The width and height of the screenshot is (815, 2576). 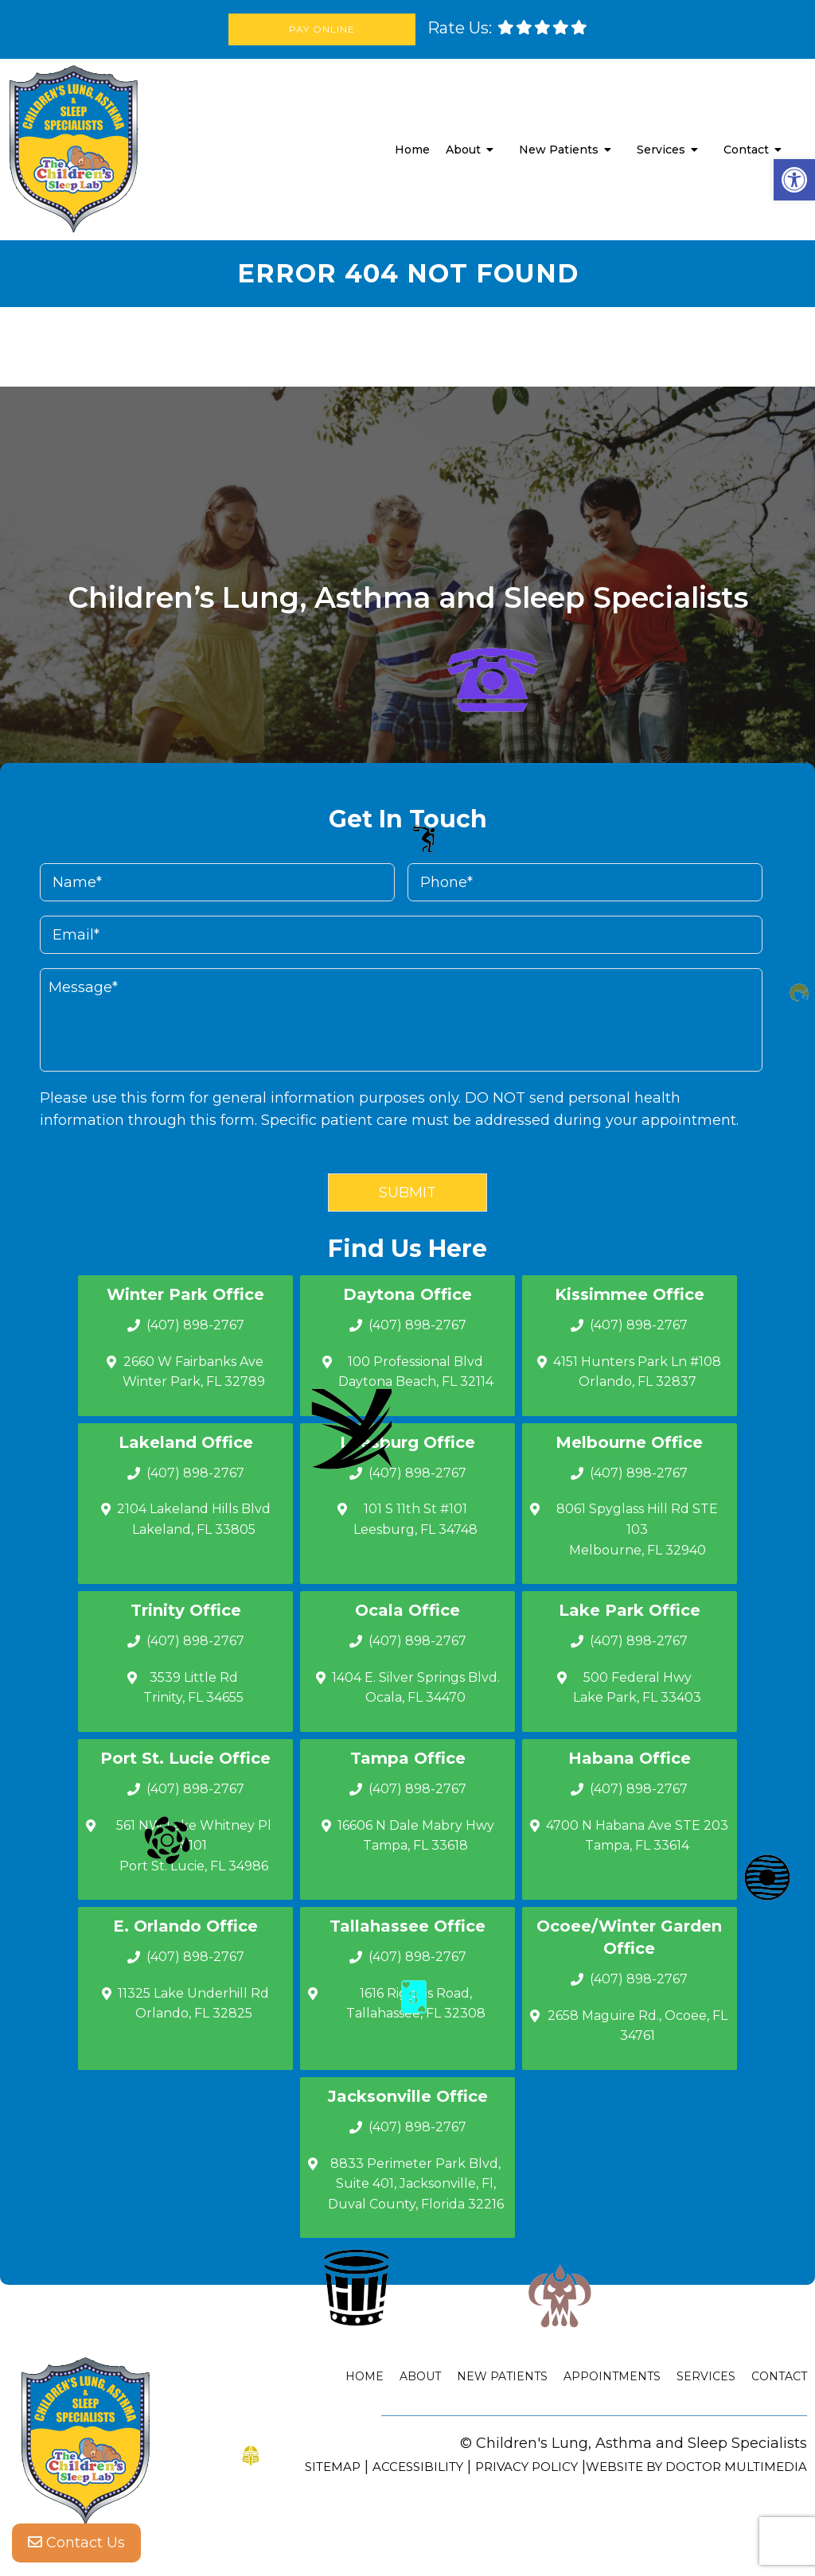 I want to click on play the three of hearts card, so click(x=414, y=1997).